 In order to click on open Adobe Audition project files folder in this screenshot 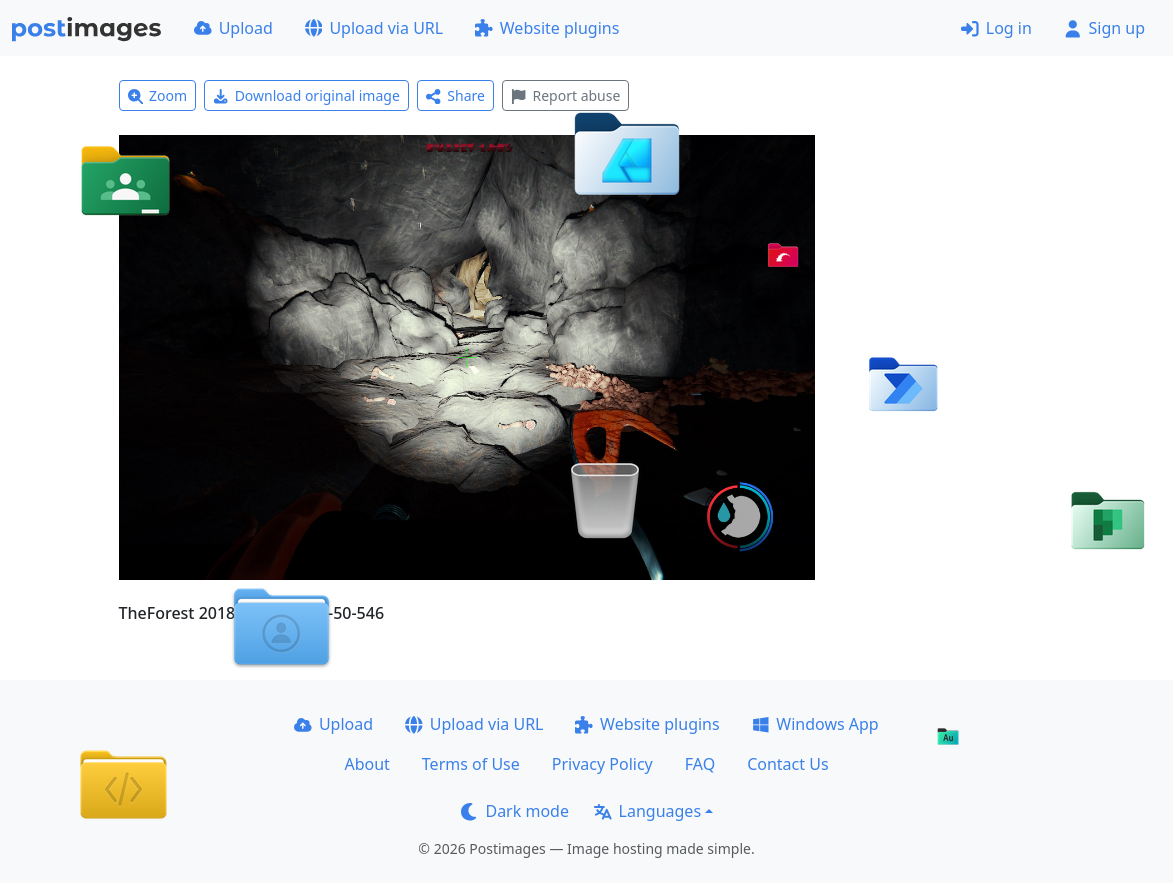, I will do `click(948, 737)`.